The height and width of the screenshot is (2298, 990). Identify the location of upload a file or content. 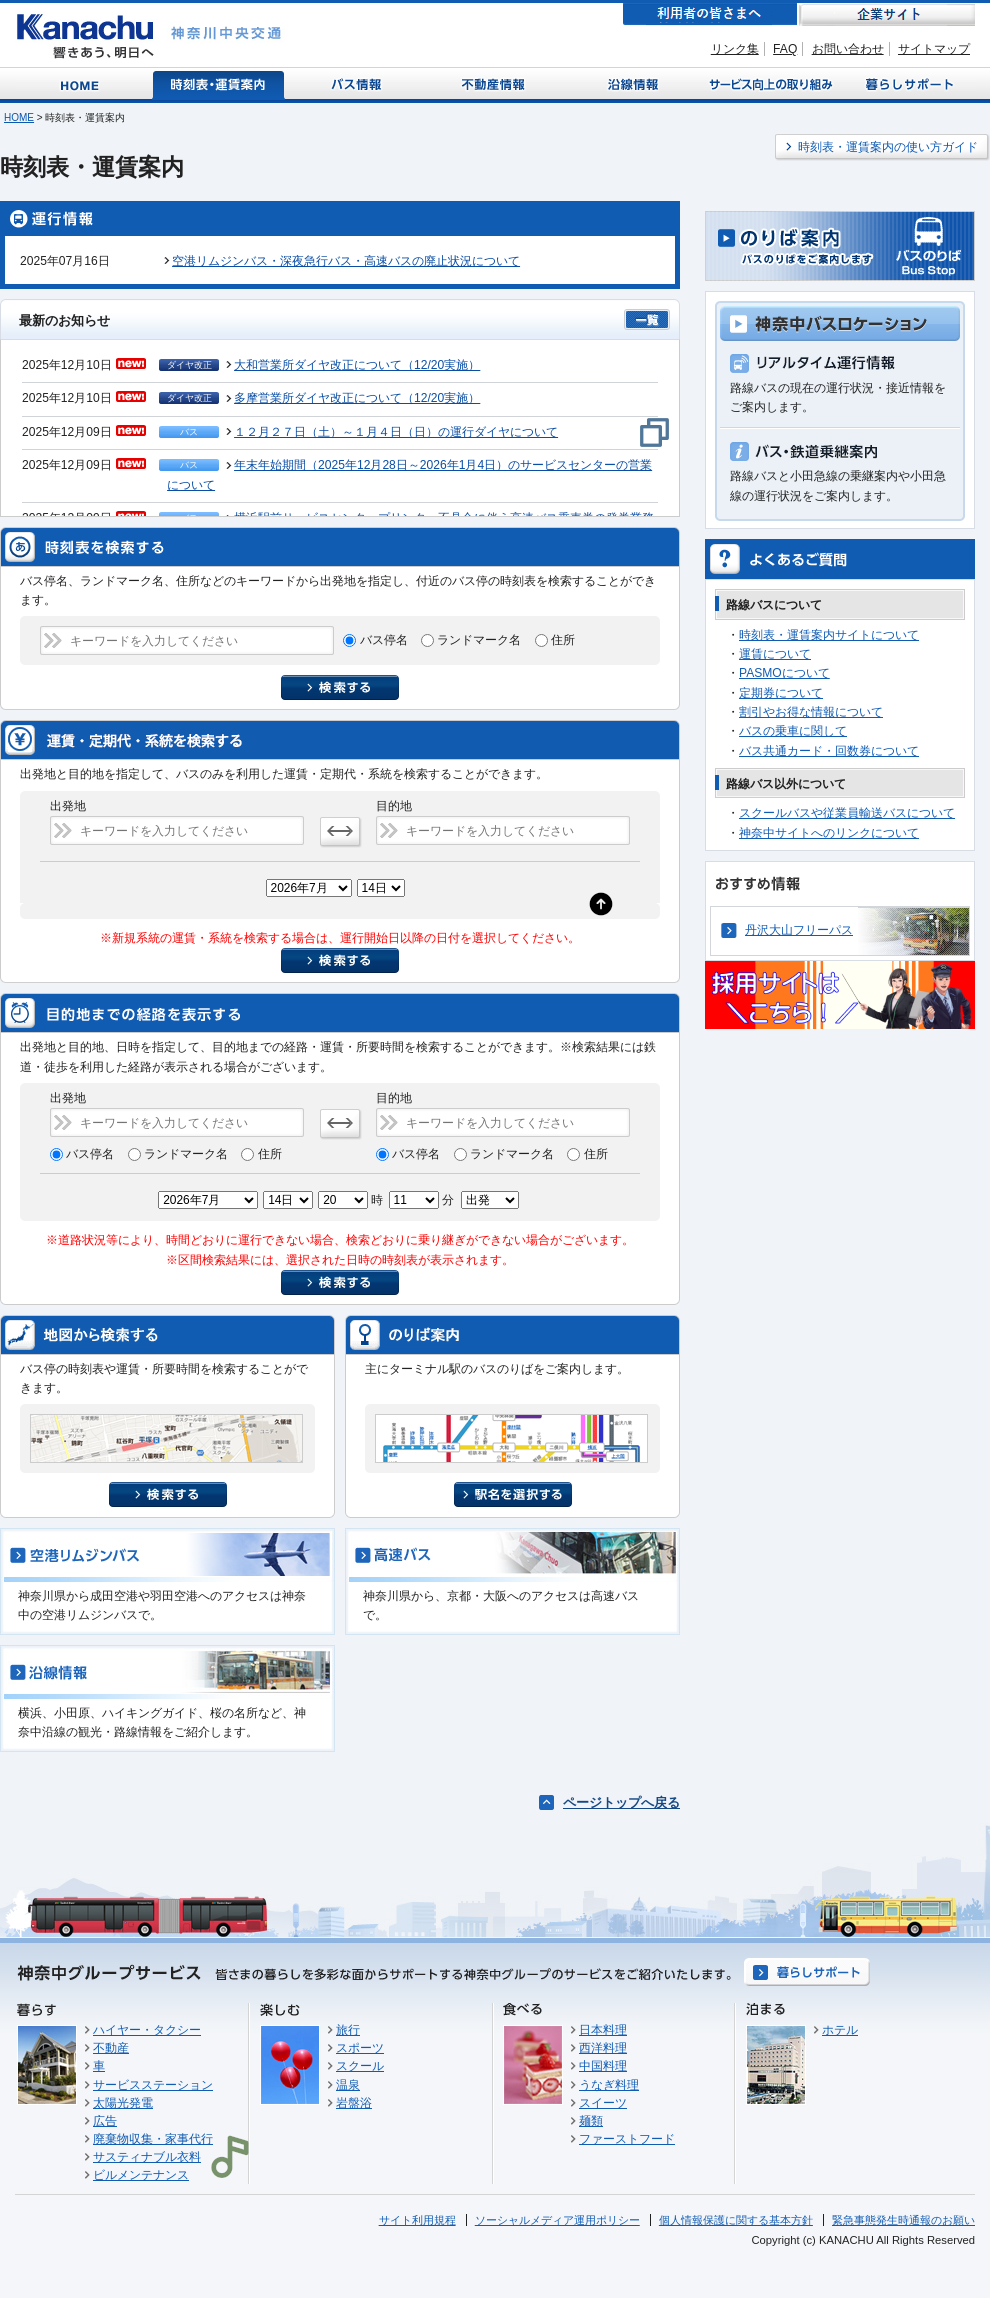
(601, 904).